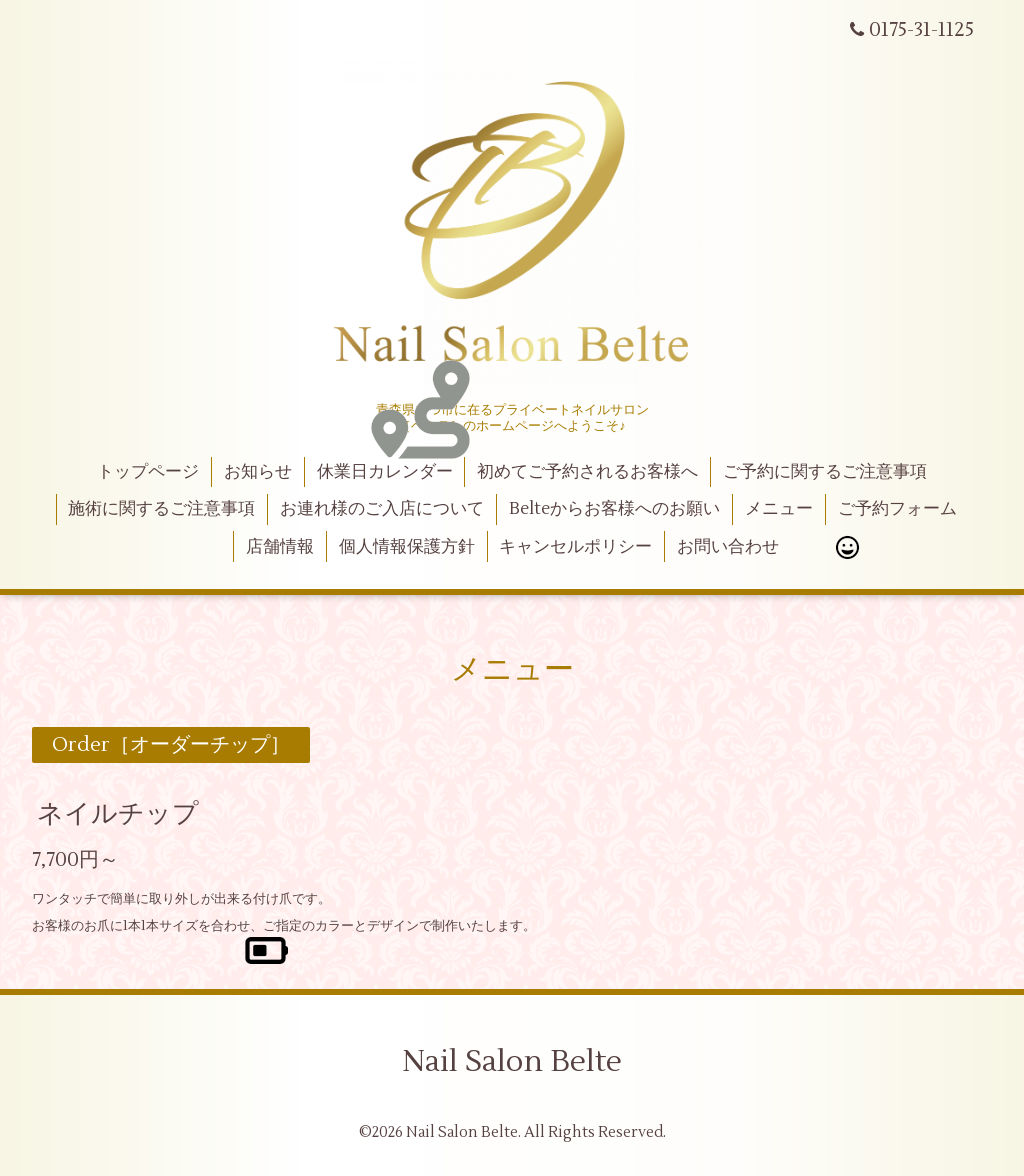 This screenshot has width=1024, height=1176. I want to click on indicates battery at approximately 50% charge, so click(265, 950).